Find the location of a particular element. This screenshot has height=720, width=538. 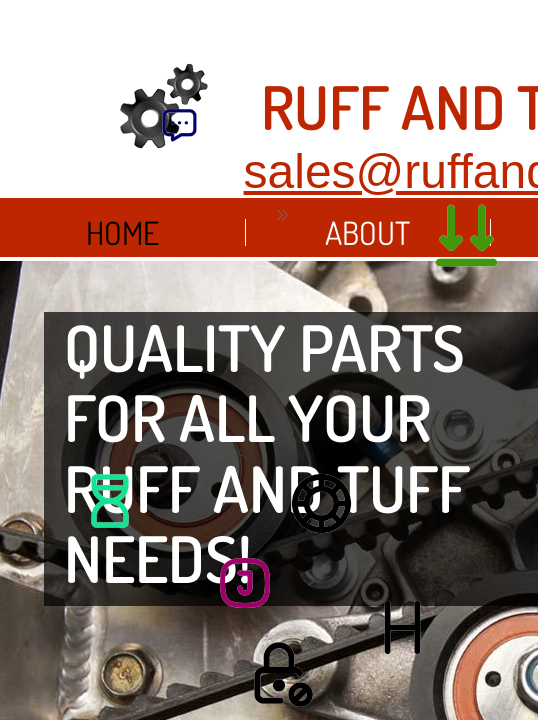

indicates a heading or header element is located at coordinates (402, 627).